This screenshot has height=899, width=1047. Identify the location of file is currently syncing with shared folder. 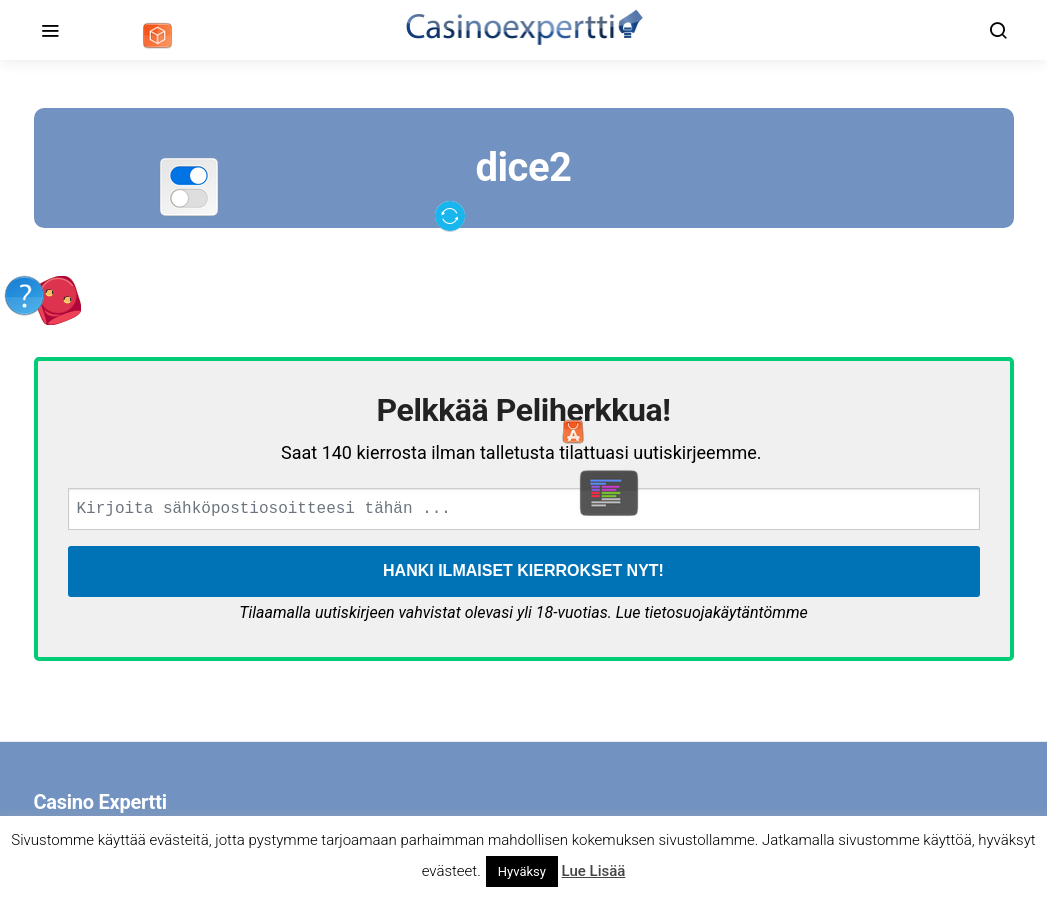
(450, 216).